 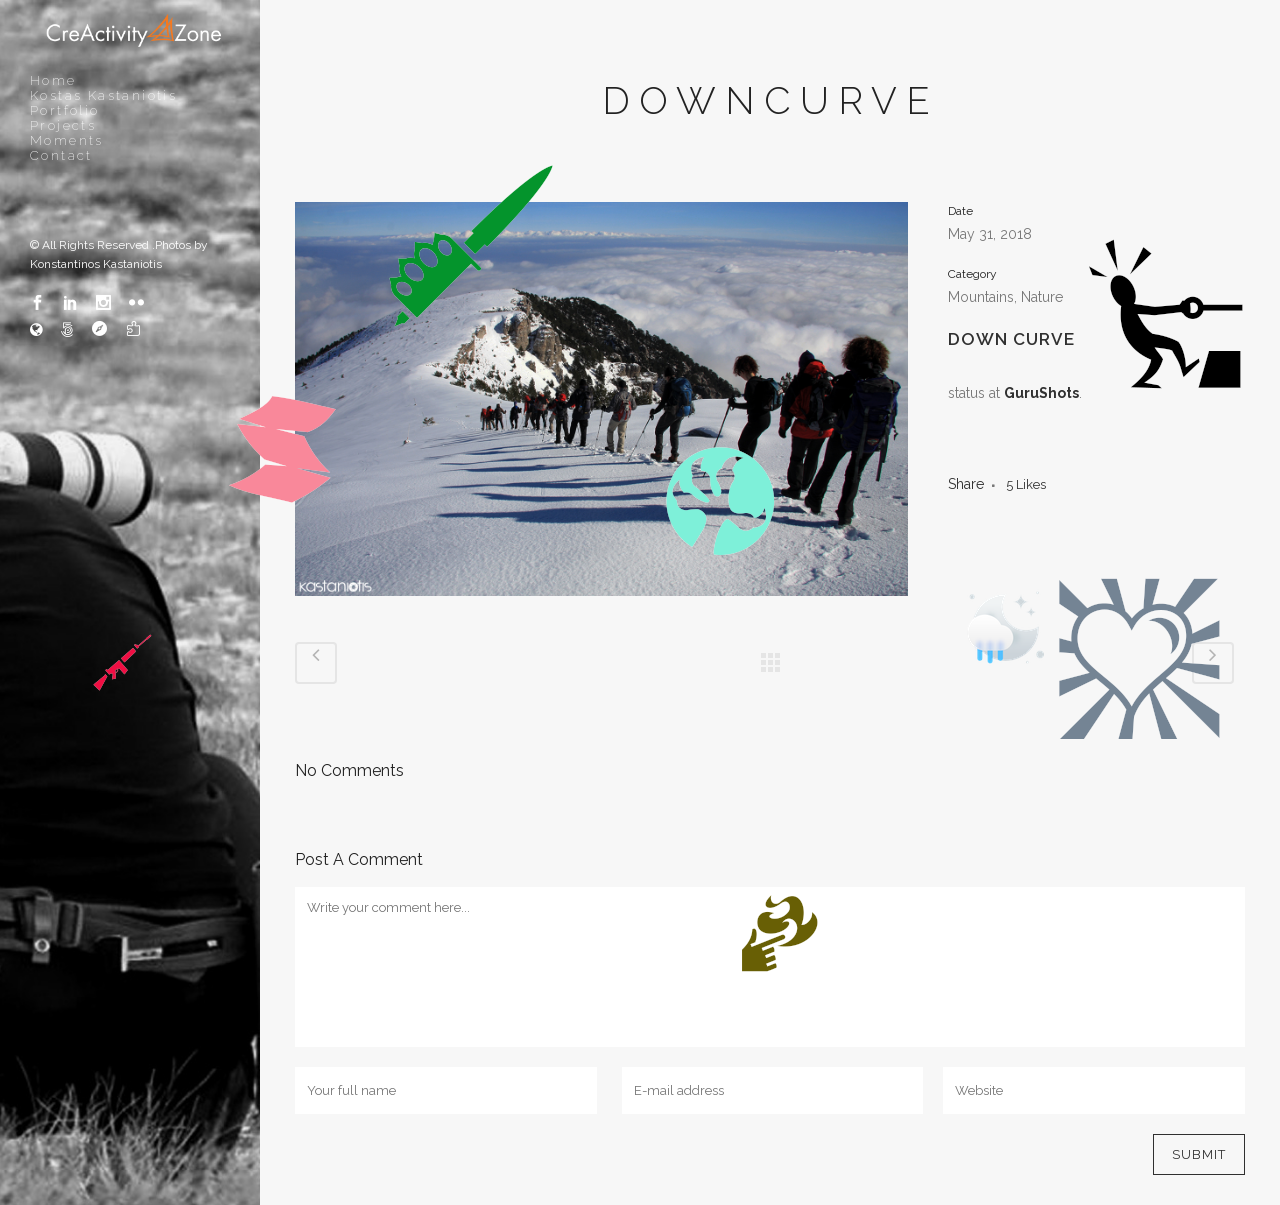 I want to click on select the FN FAL rifle weapon, so click(x=122, y=662).